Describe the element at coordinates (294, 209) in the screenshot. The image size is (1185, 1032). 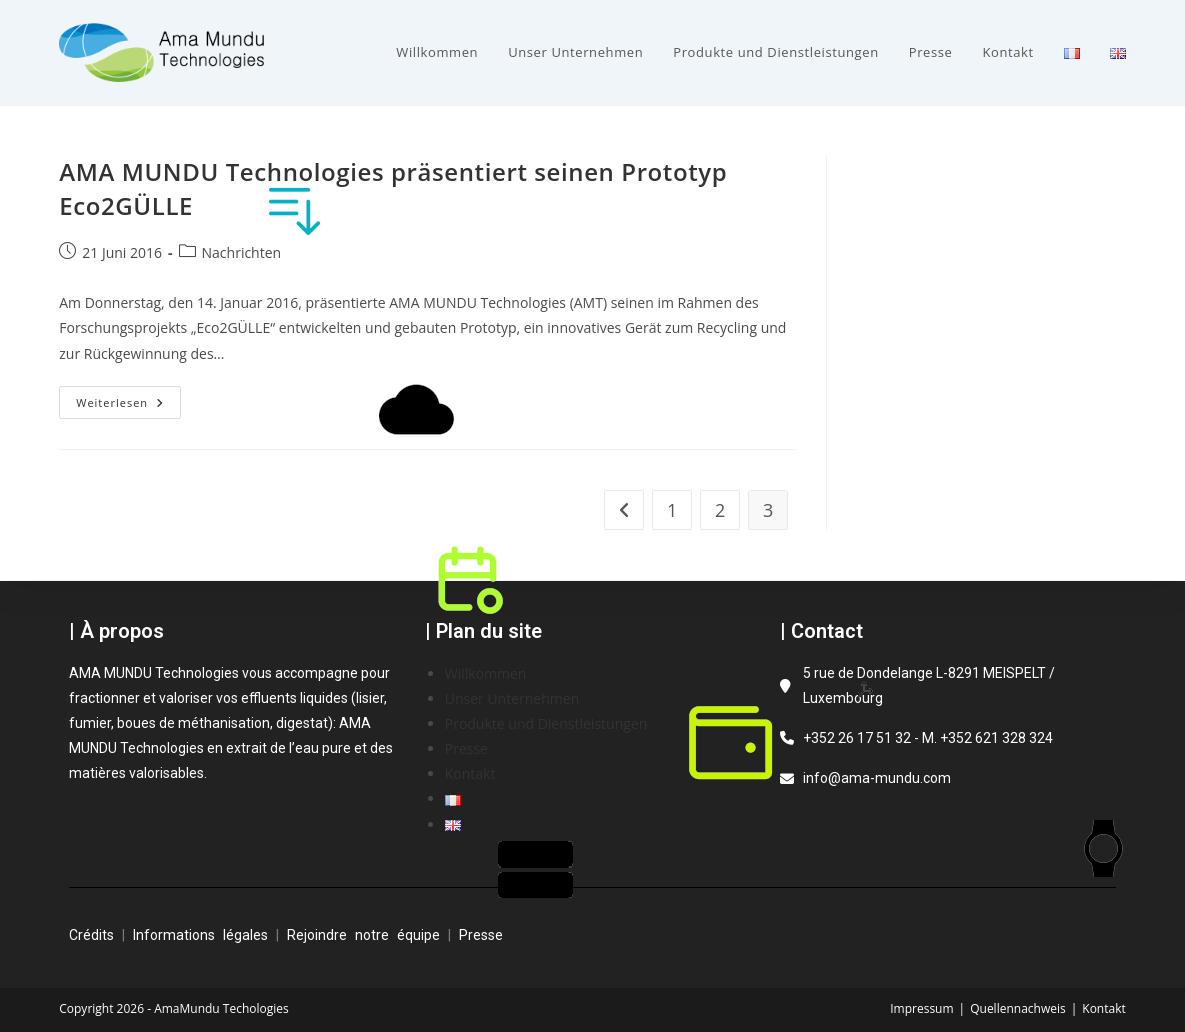
I see `sort list in descending order` at that location.